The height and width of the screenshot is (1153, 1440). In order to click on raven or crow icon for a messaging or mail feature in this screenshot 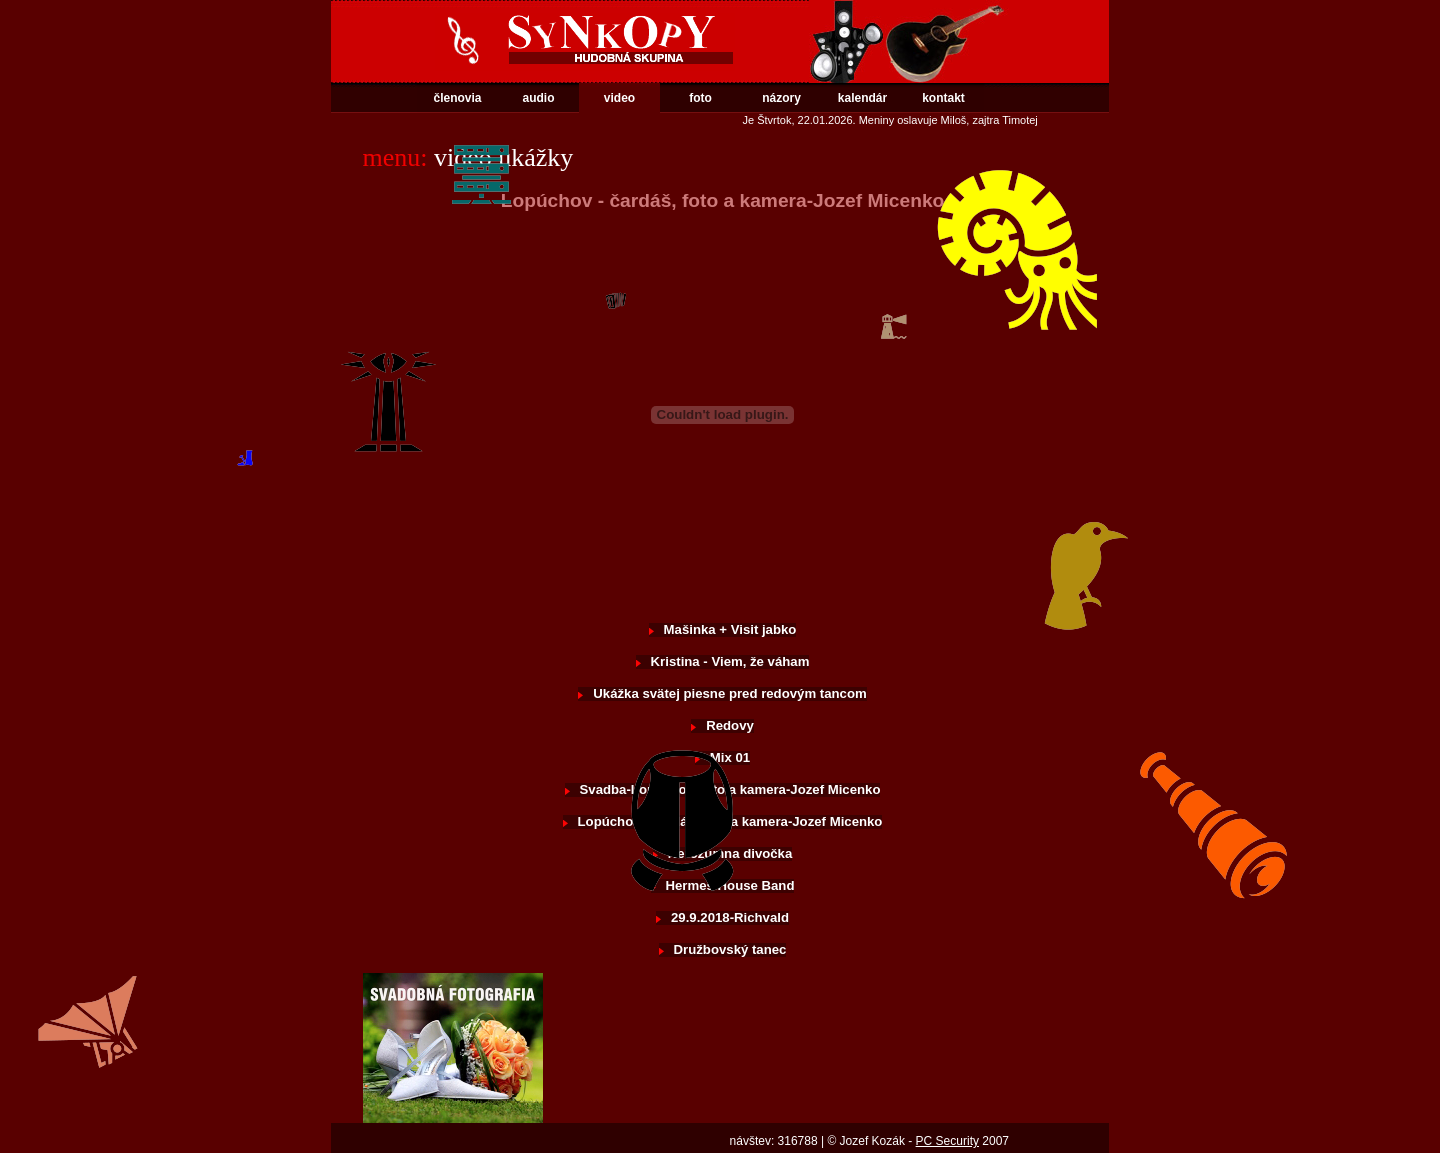, I will do `click(1074, 575)`.